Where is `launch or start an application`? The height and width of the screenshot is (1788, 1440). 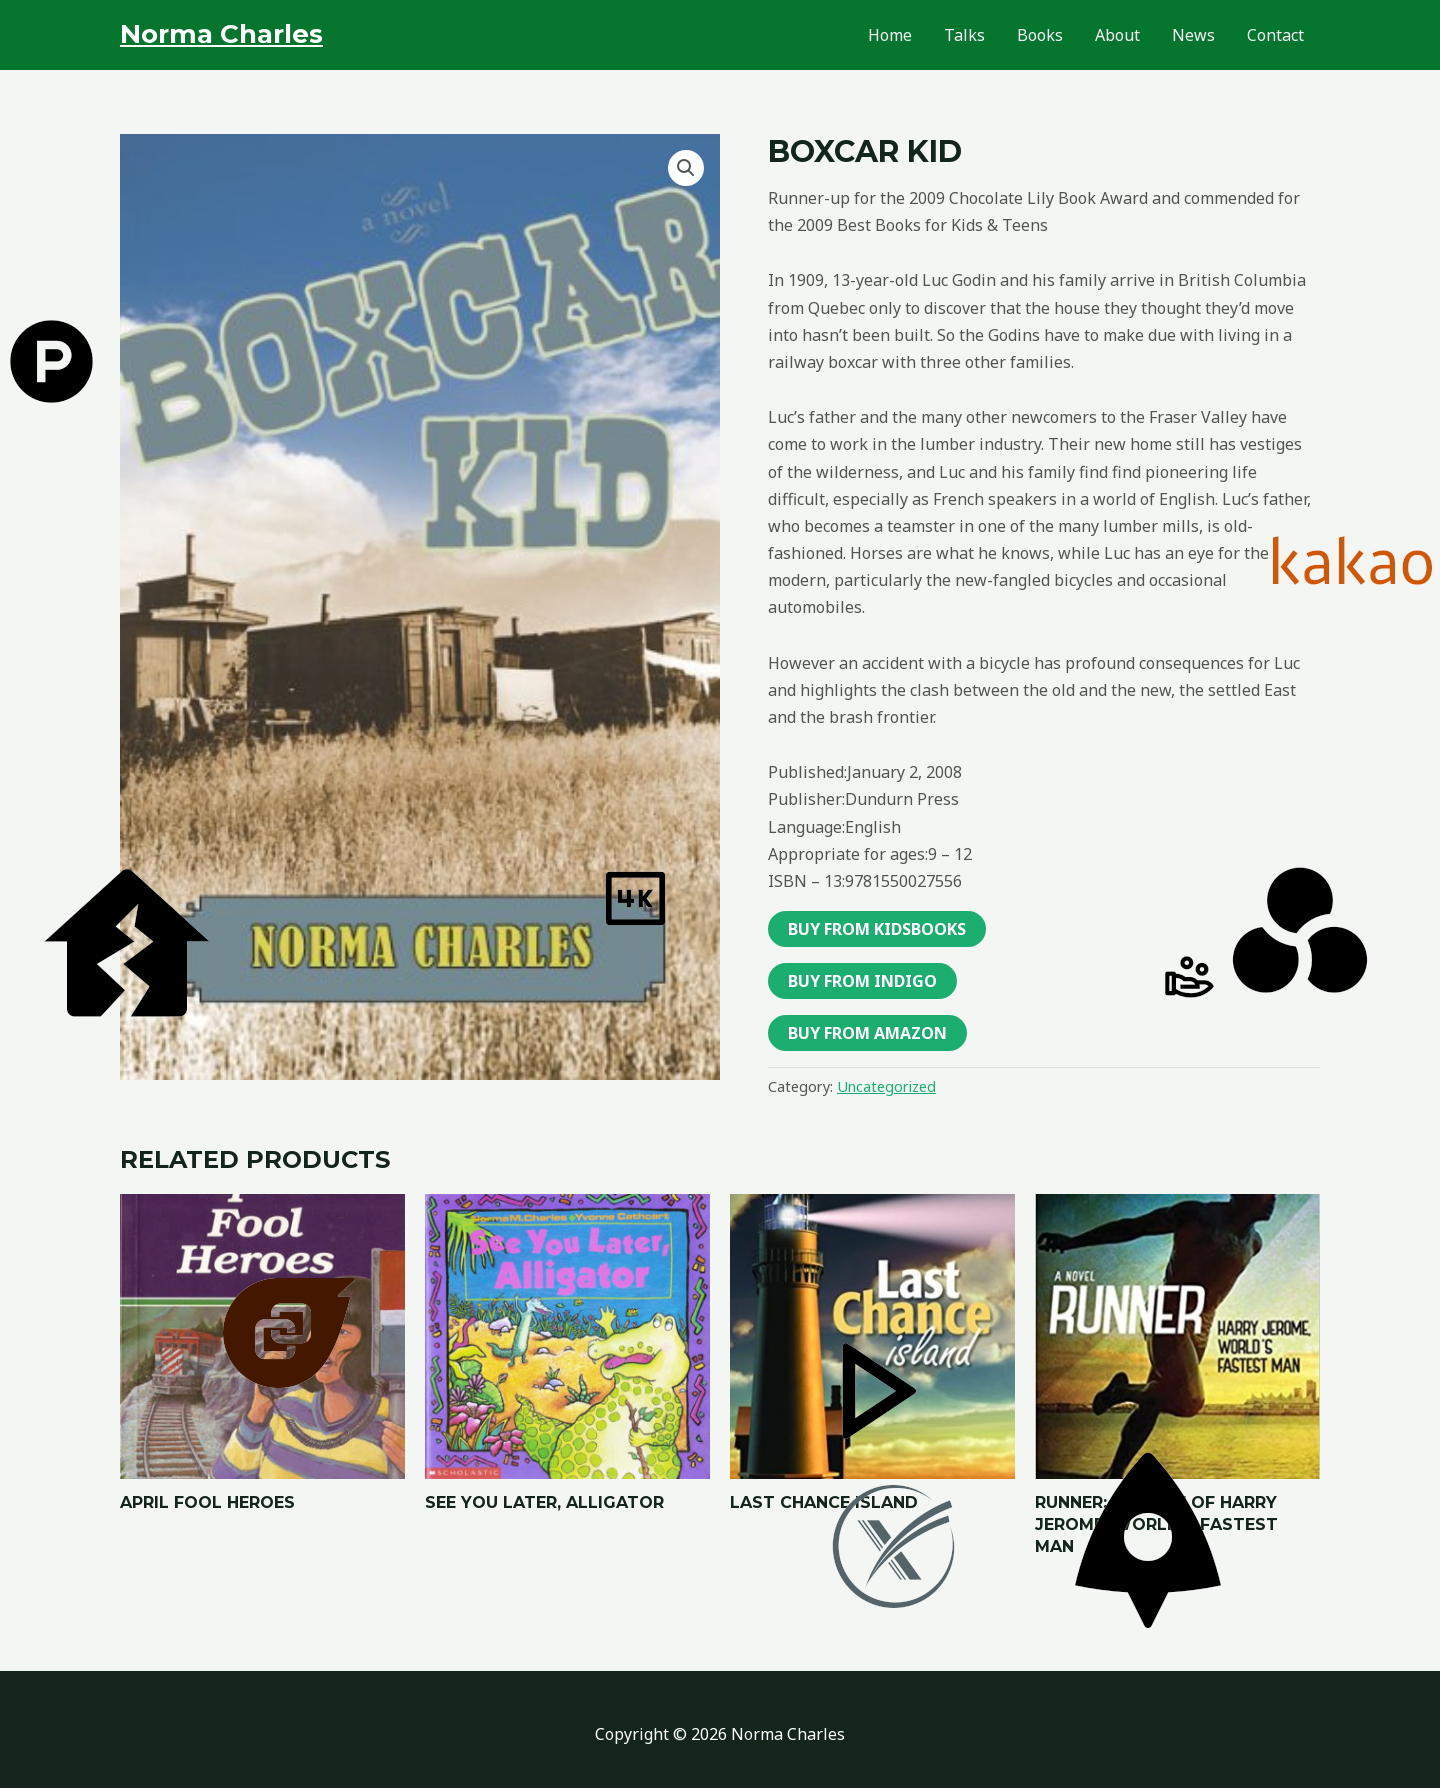 launch or start an application is located at coordinates (1148, 1537).